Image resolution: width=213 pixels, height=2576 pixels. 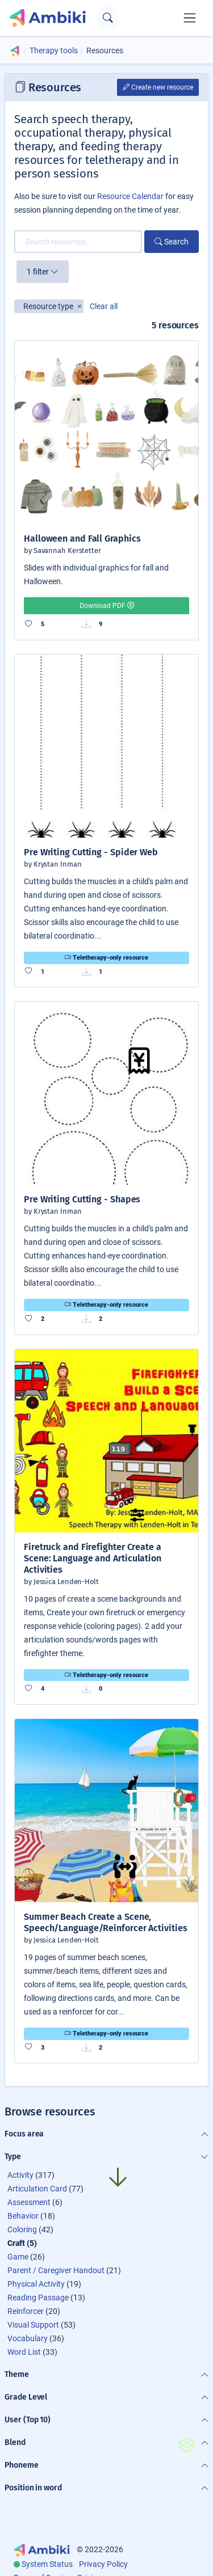 I want to click on manage user connections or relationships, so click(x=125, y=1866).